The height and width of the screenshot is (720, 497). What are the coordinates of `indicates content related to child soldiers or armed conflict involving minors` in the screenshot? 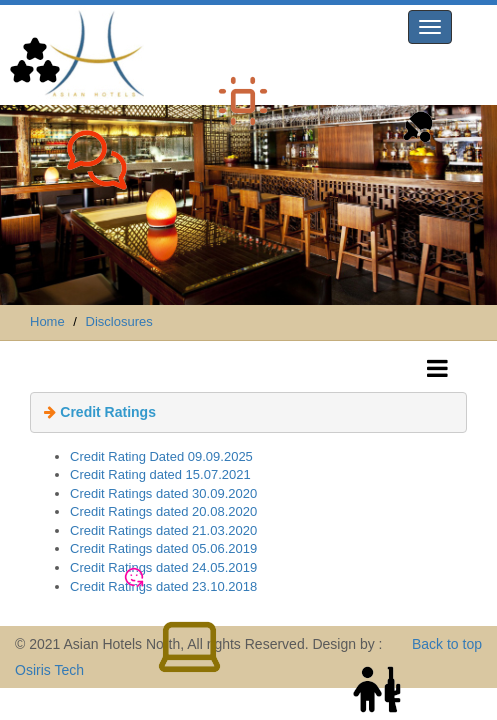 It's located at (377, 689).